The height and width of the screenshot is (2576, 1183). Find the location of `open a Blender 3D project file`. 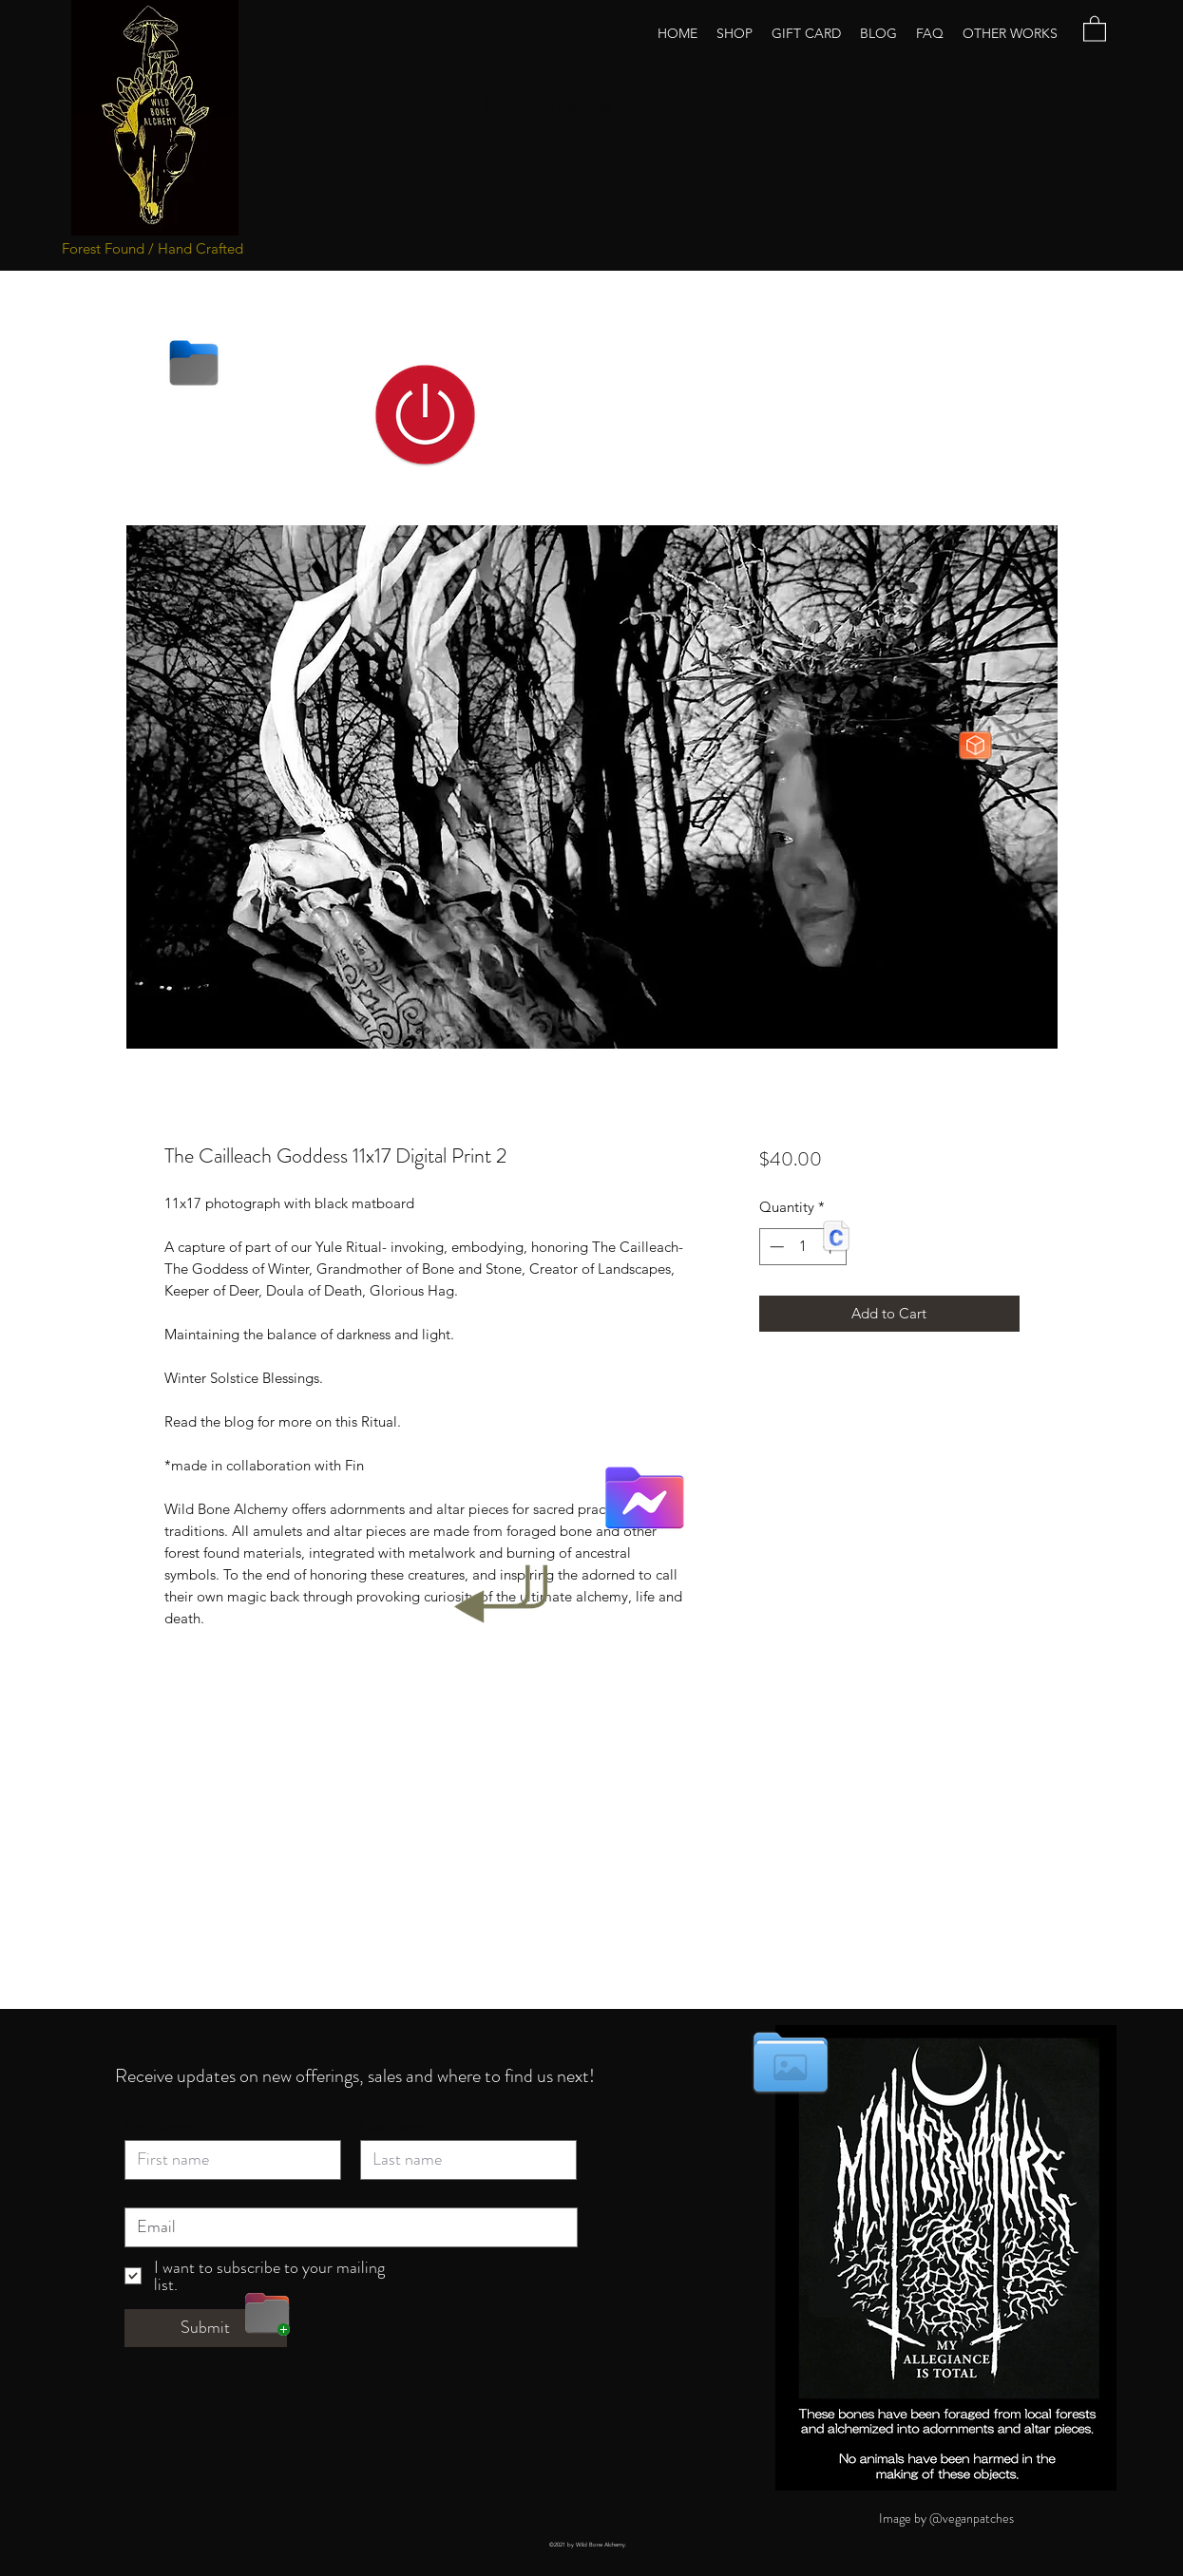

open a Blender 3D project file is located at coordinates (975, 744).